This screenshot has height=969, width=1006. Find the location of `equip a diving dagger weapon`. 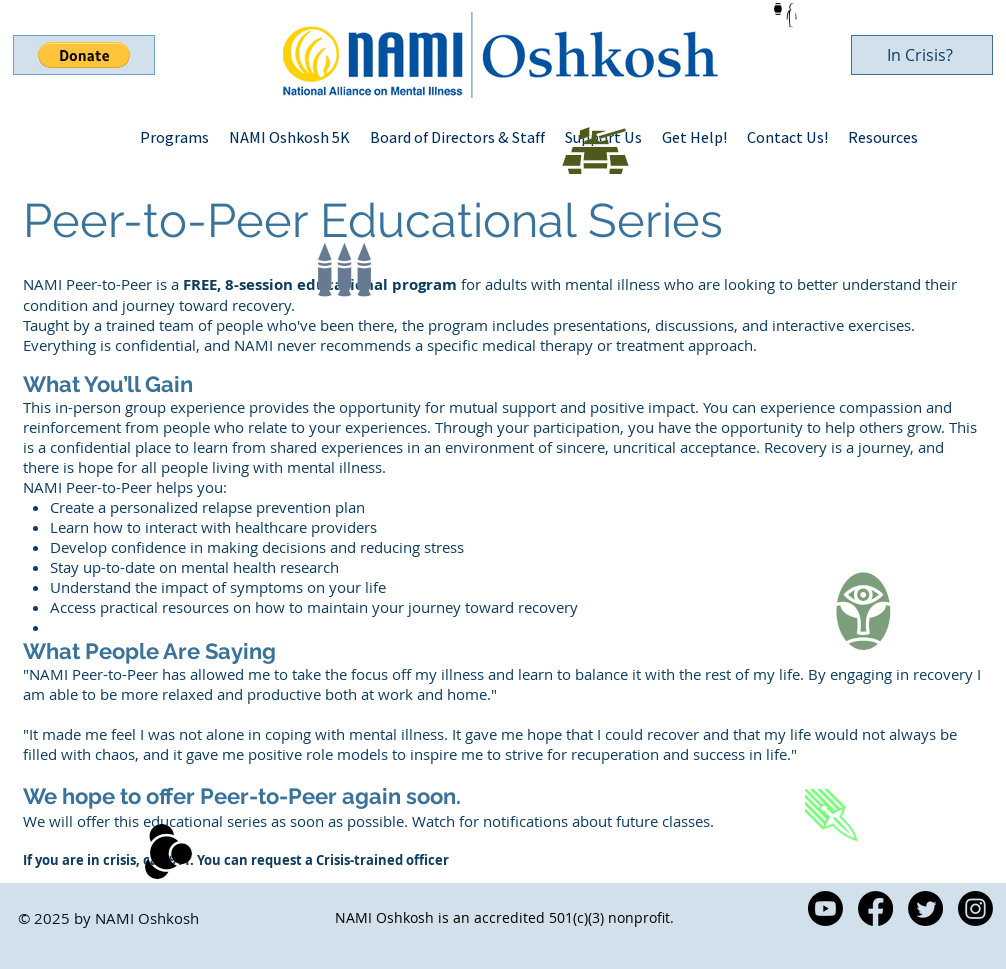

equip a diving dagger weapon is located at coordinates (831, 815).